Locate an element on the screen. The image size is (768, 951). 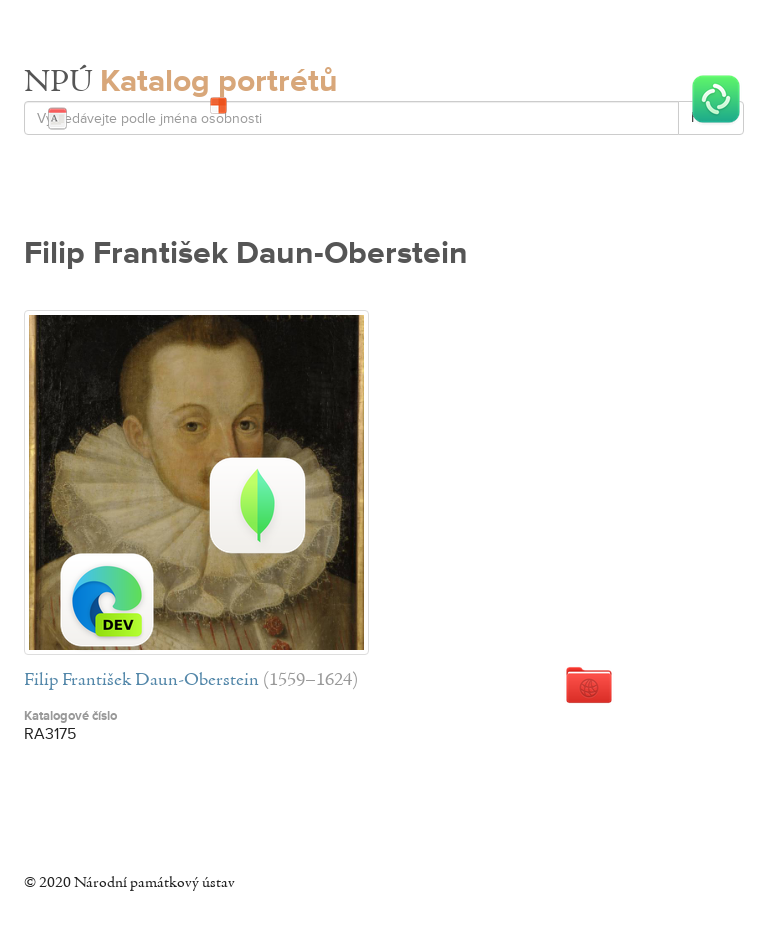
switch to the bottom-left workspace is located at coordinates (218, 105).